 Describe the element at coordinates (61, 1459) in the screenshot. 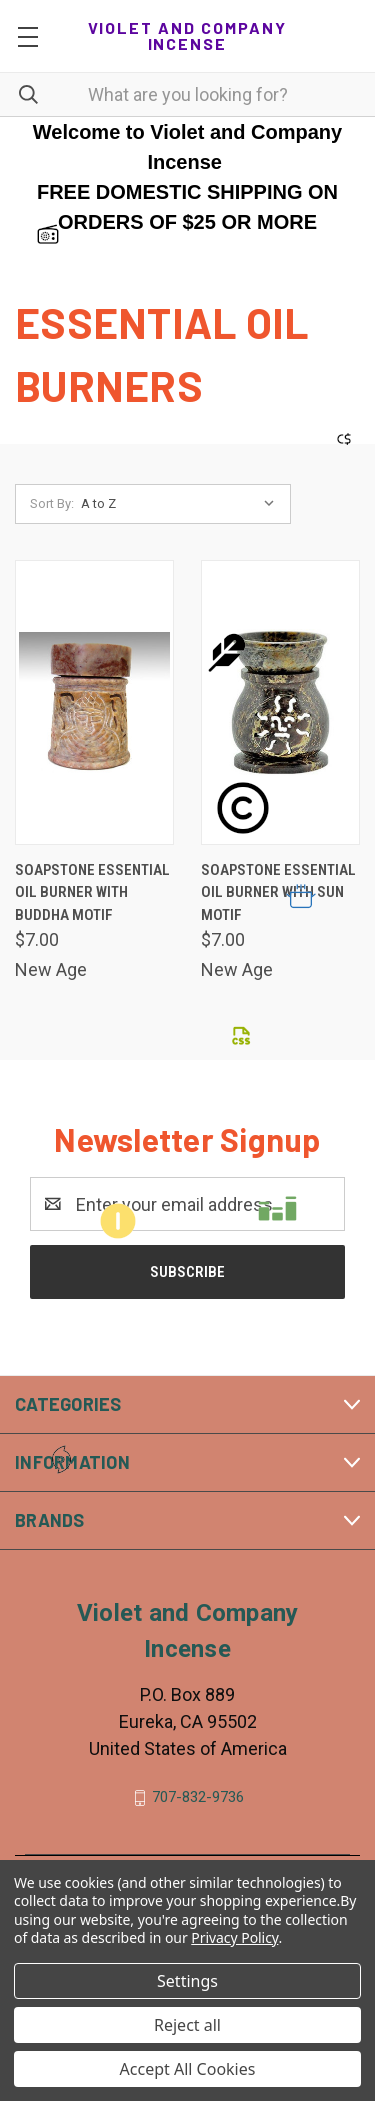

I see `indicates hurricane or tropical storm warning` at that location.